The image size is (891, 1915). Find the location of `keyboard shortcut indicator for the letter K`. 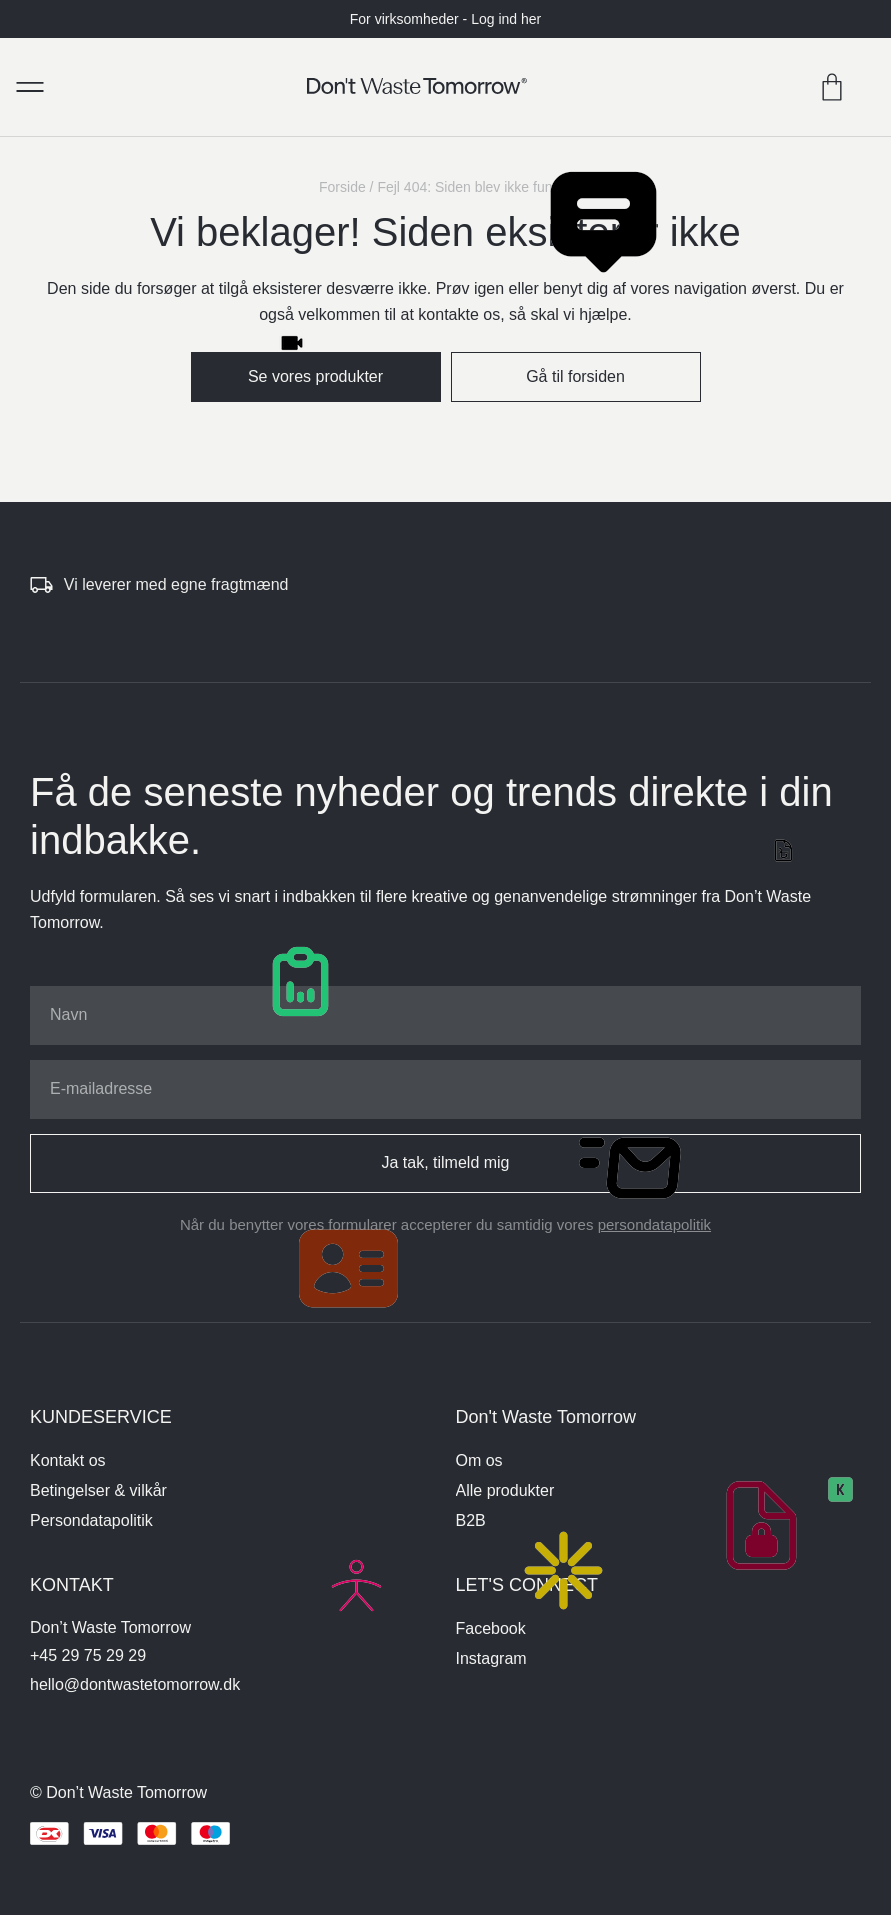

keyboard shortcut indicator for the letter K is located at coordinates (840, 1489).